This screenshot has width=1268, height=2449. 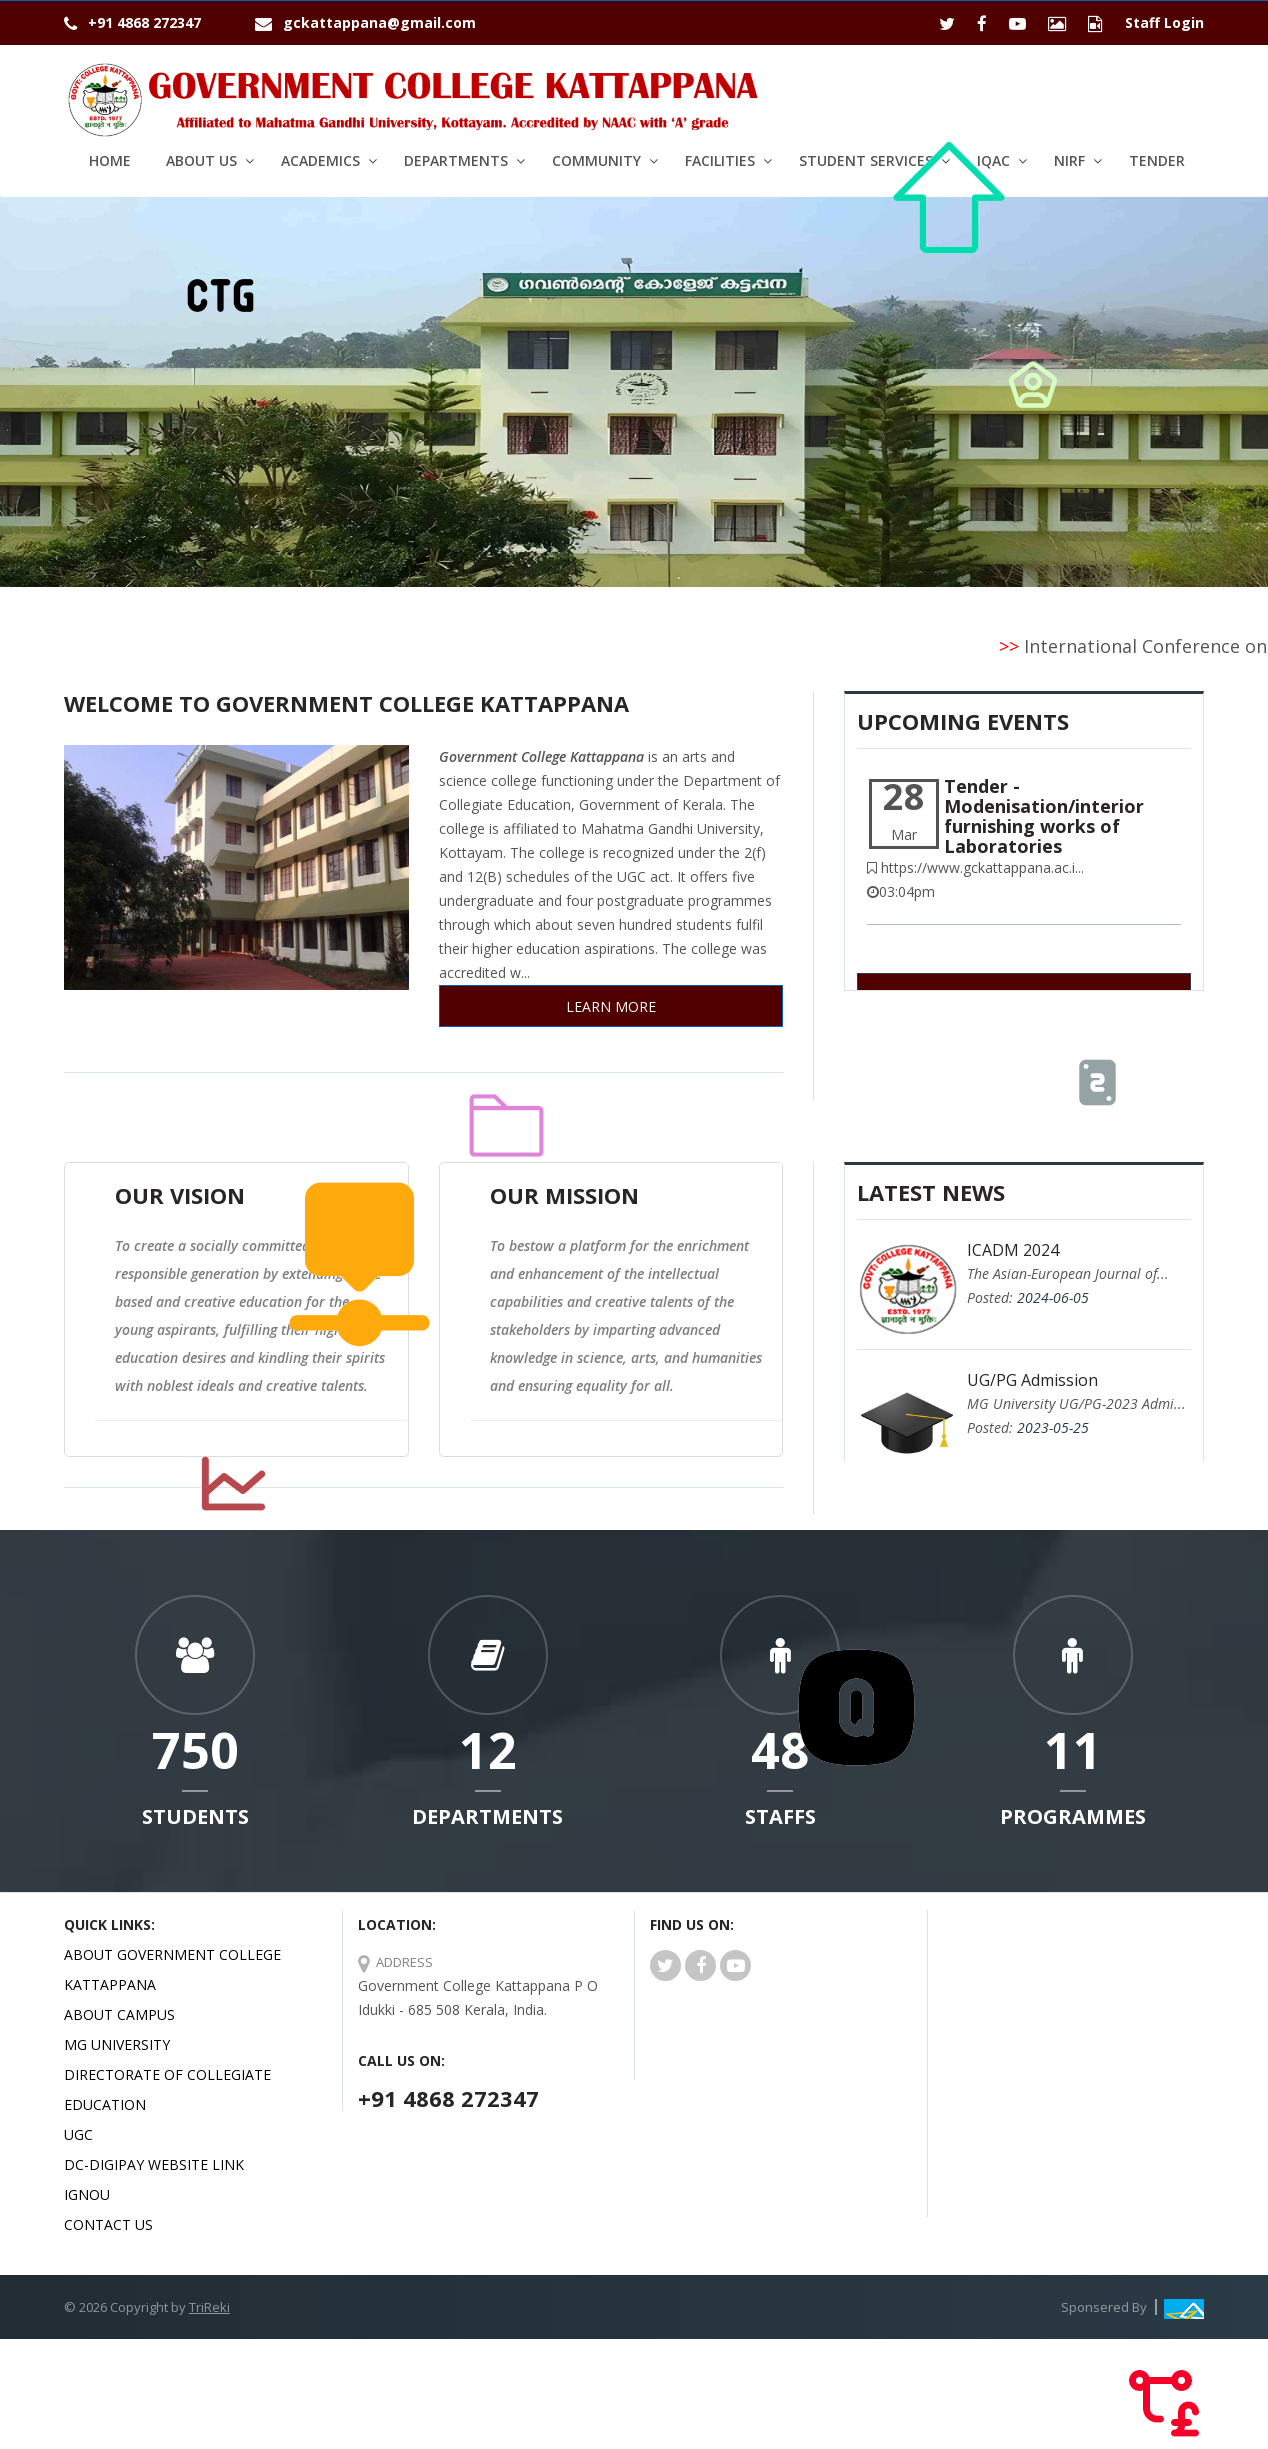 What do you see at coordinates (506, 1125) in the screenshot?
I see `open folder to view files` at bounding box center [506, 1125].